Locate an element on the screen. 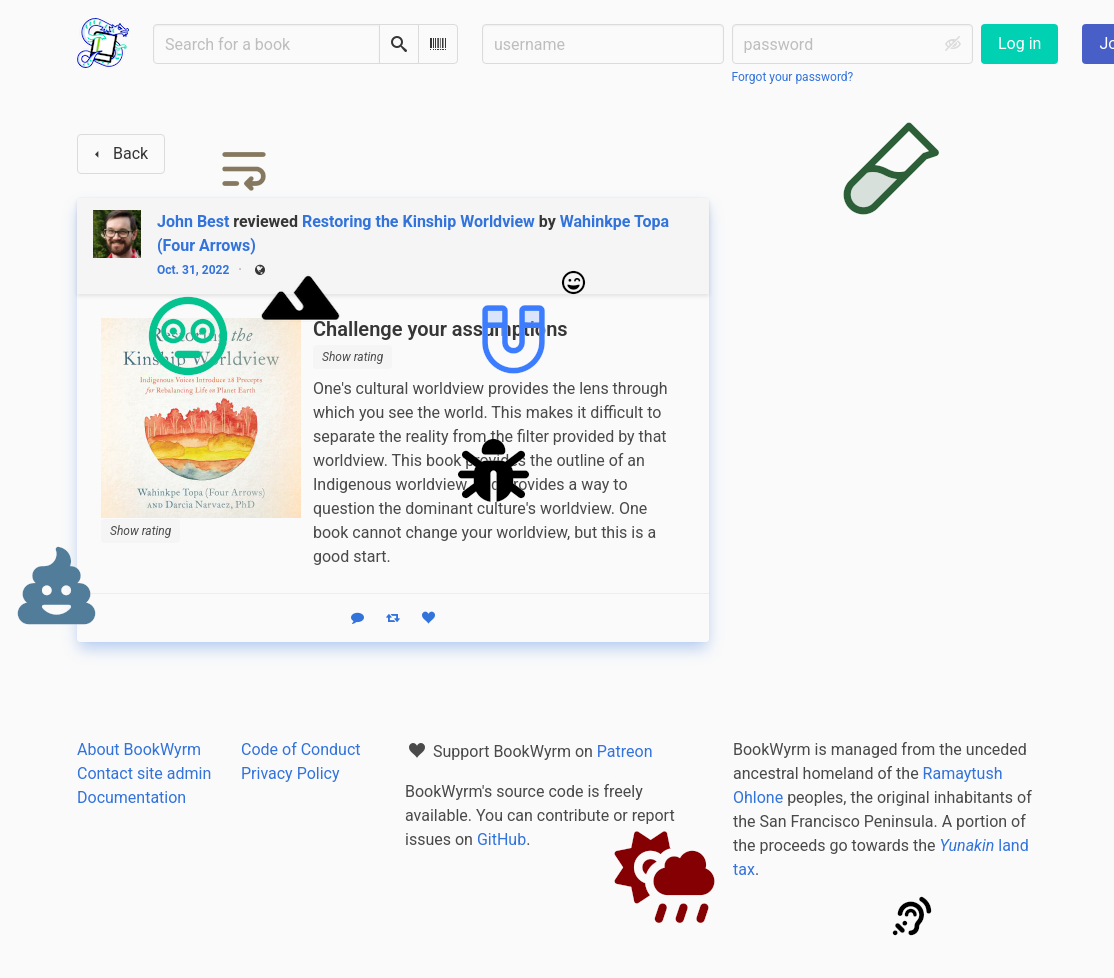 The width and height of the screenshot is (1114, 978). report a bug or issue is located at coordinates (493, 470).